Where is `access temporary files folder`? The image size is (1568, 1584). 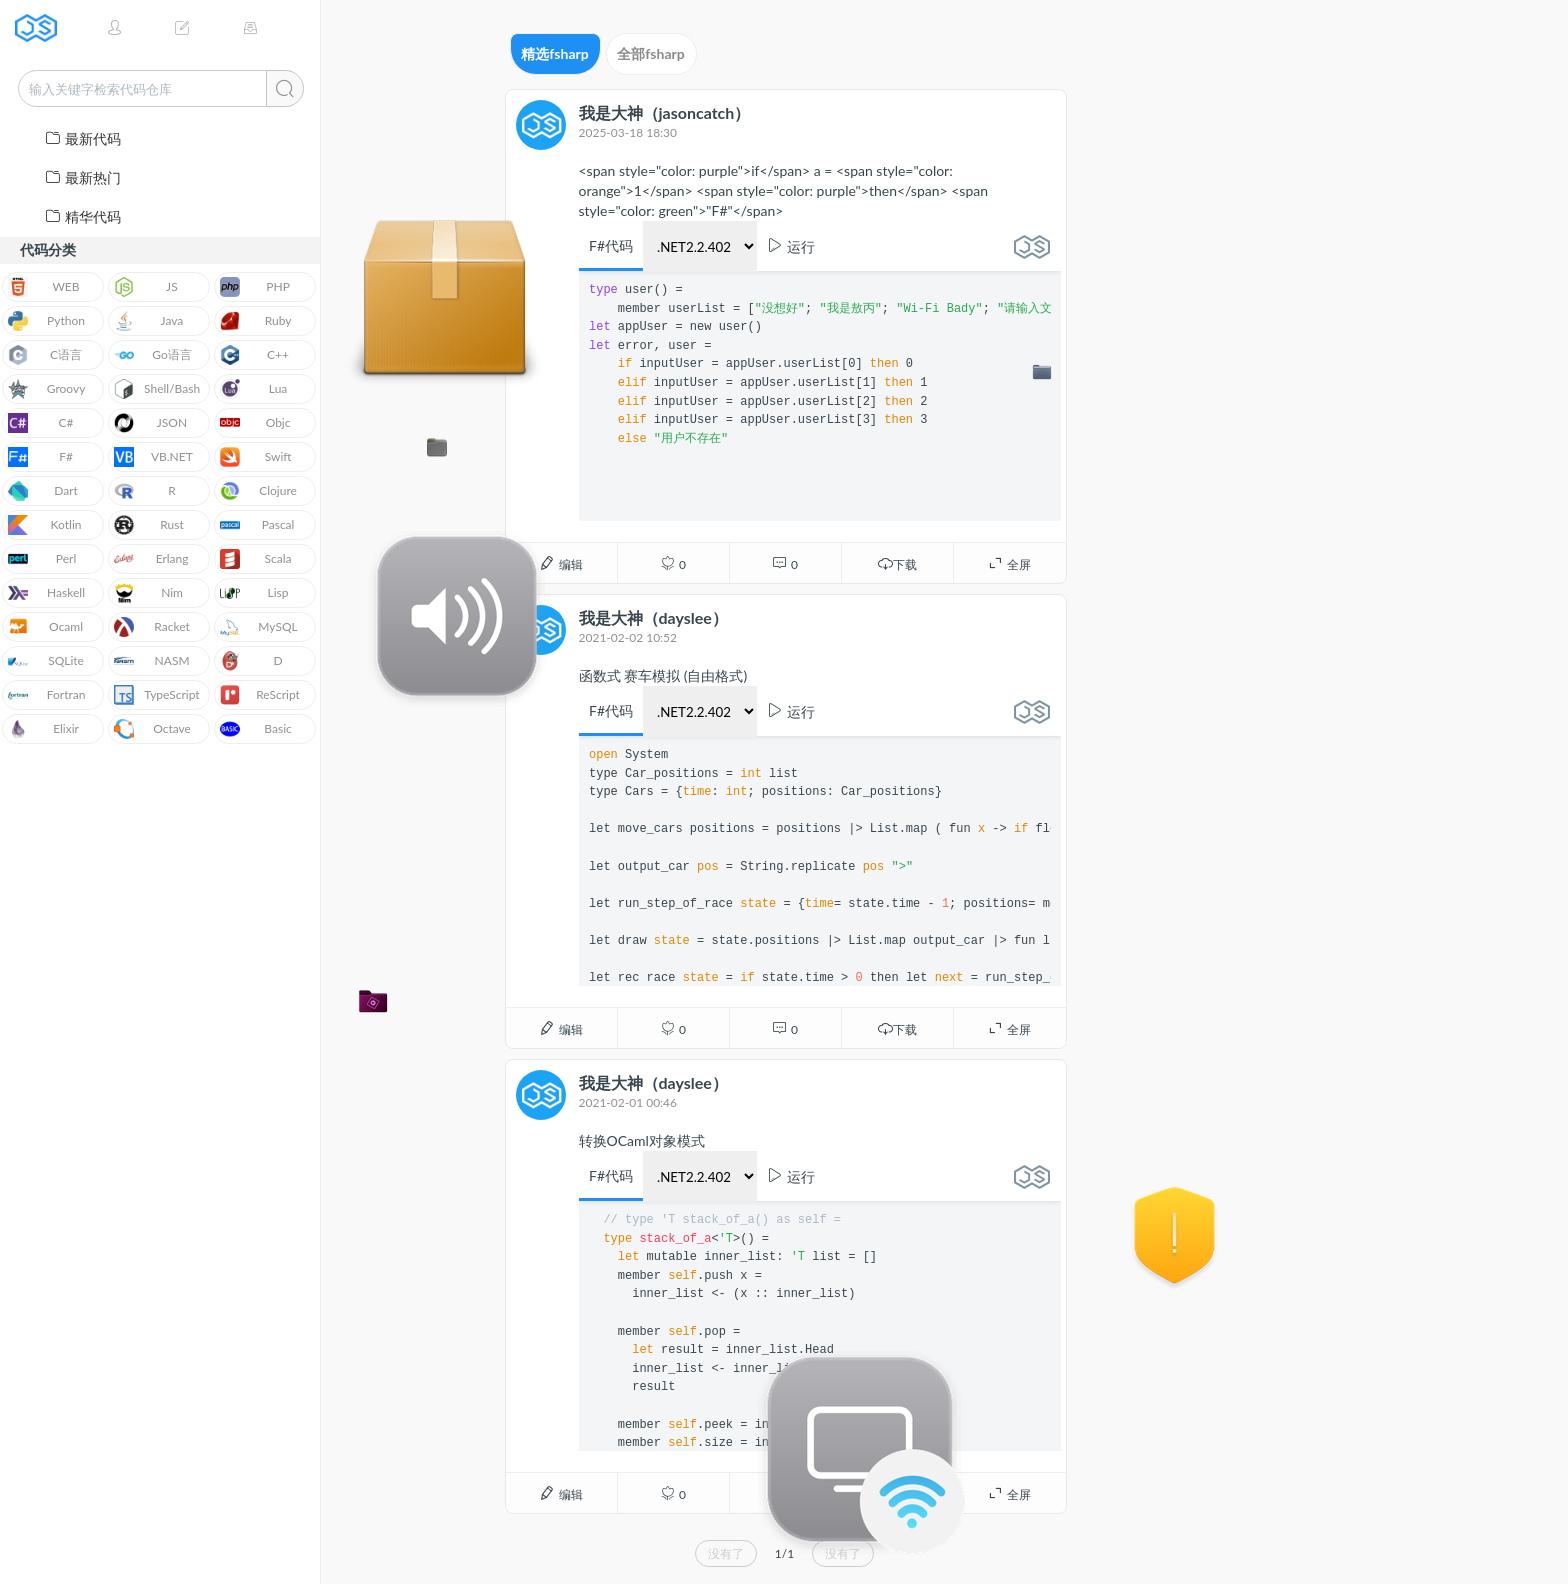 access temporary files folder is located at coordinates (1042, 372).